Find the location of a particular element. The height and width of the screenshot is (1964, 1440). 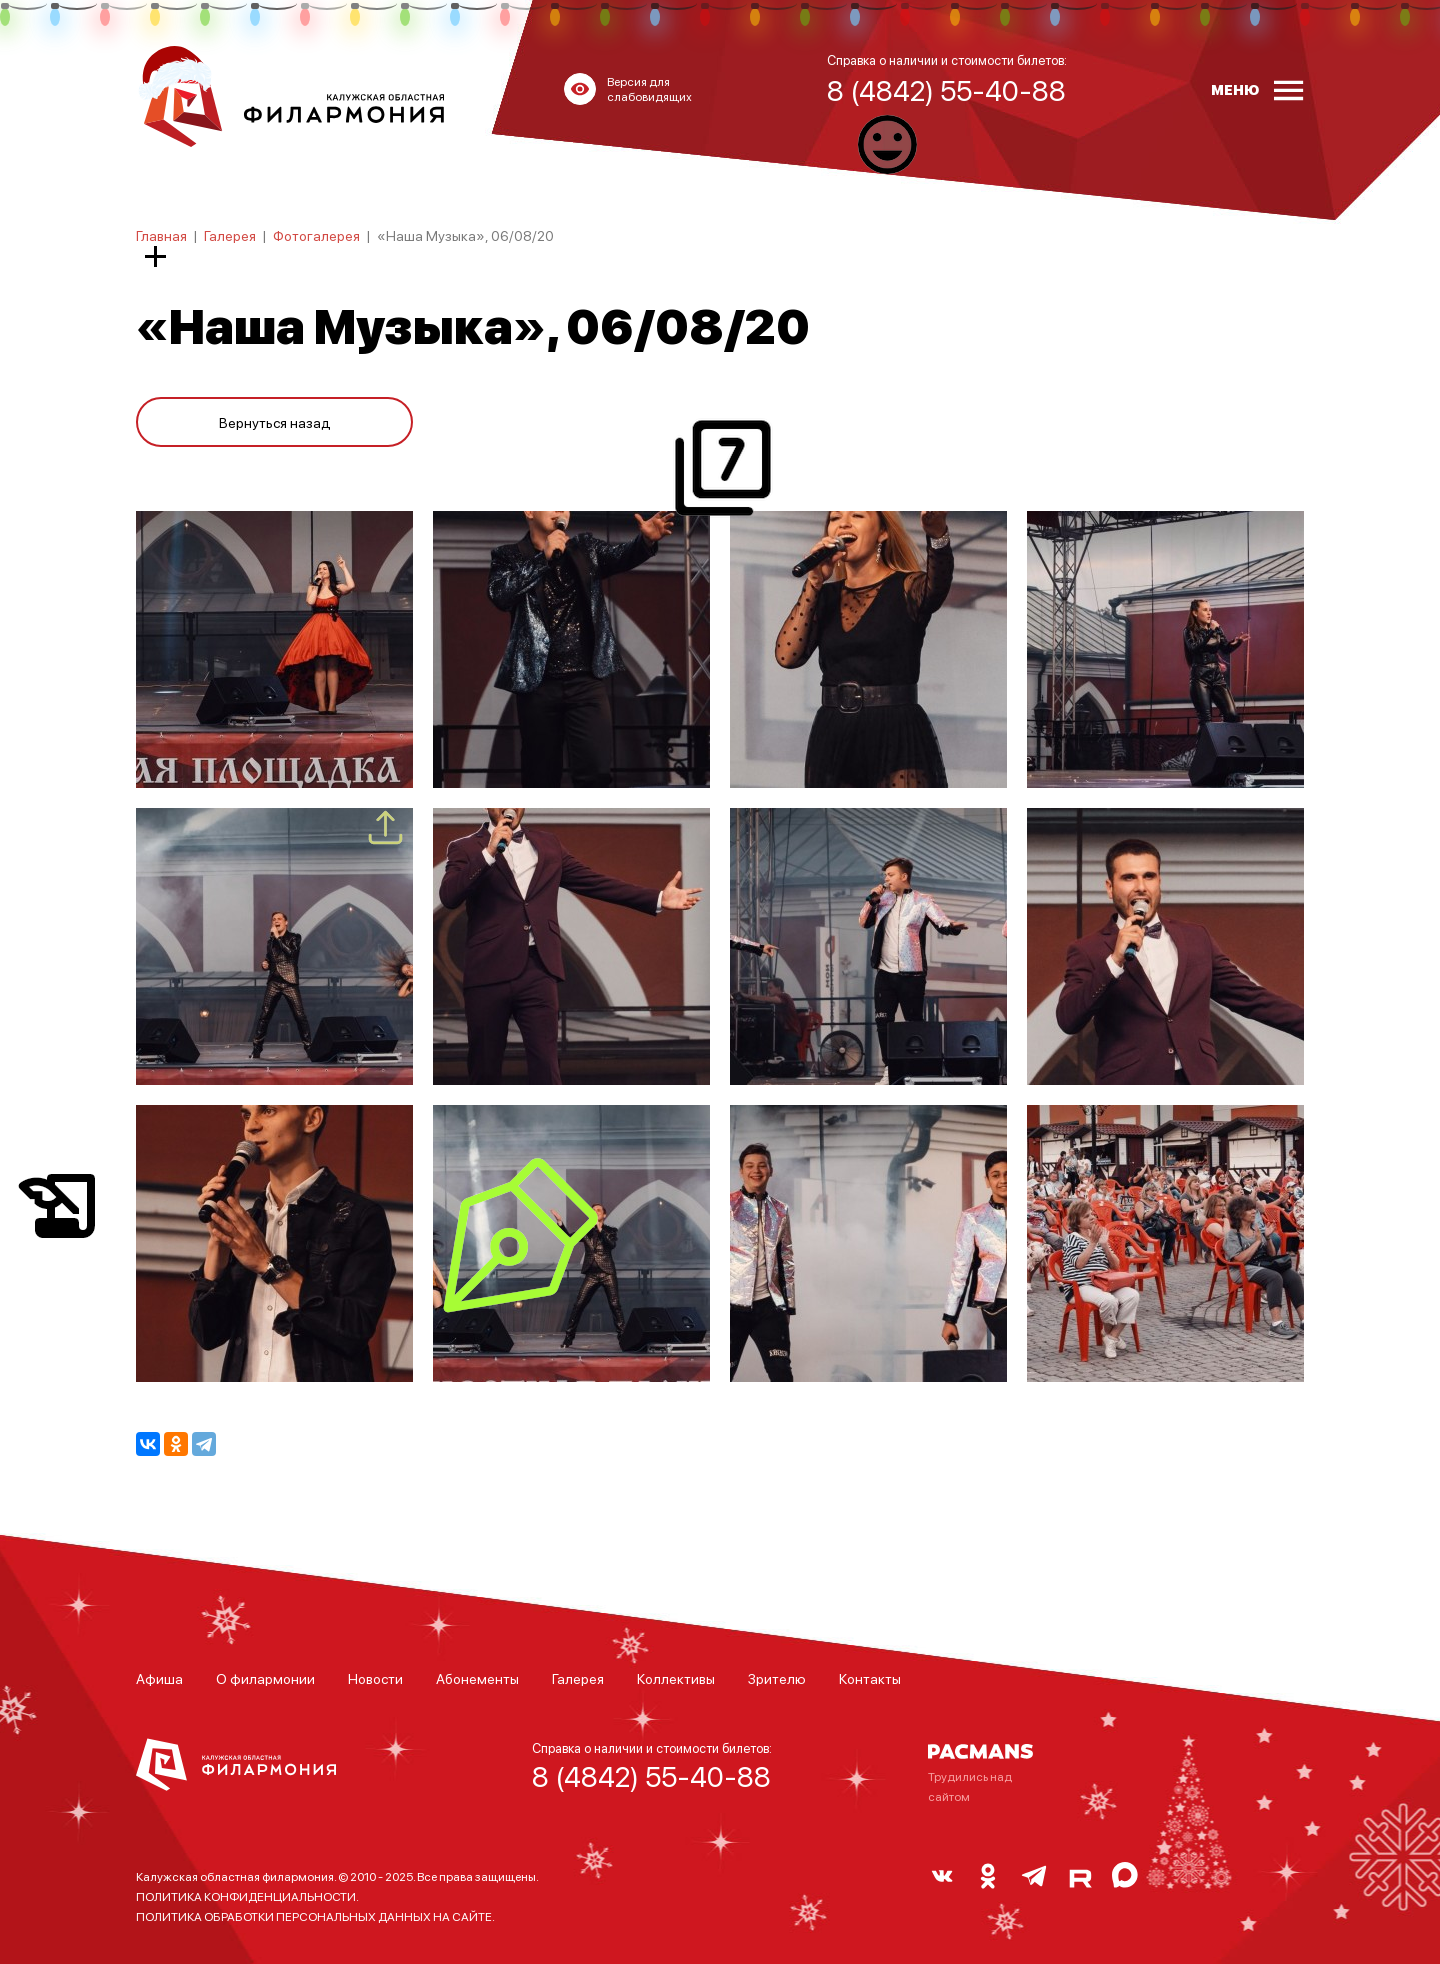

insert an emoji or emoticon is located at coordinates (887, 144).